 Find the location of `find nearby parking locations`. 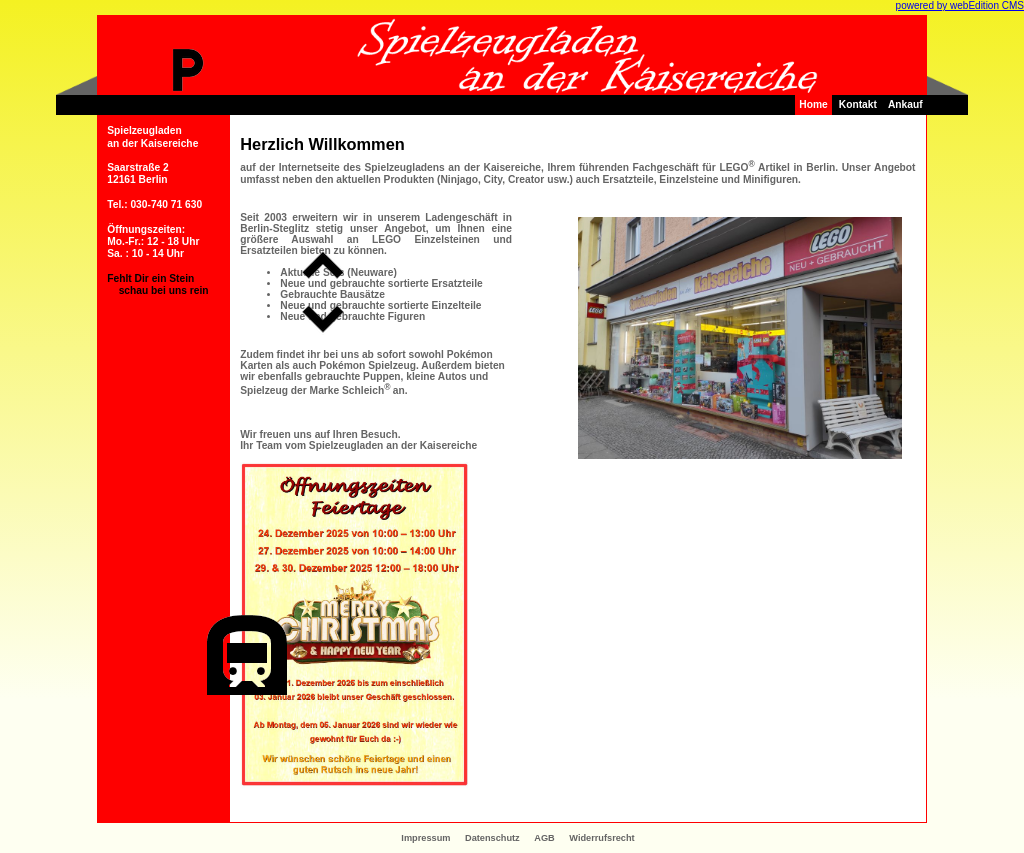

find nearby parking locations is located at coordinates (187, 70).